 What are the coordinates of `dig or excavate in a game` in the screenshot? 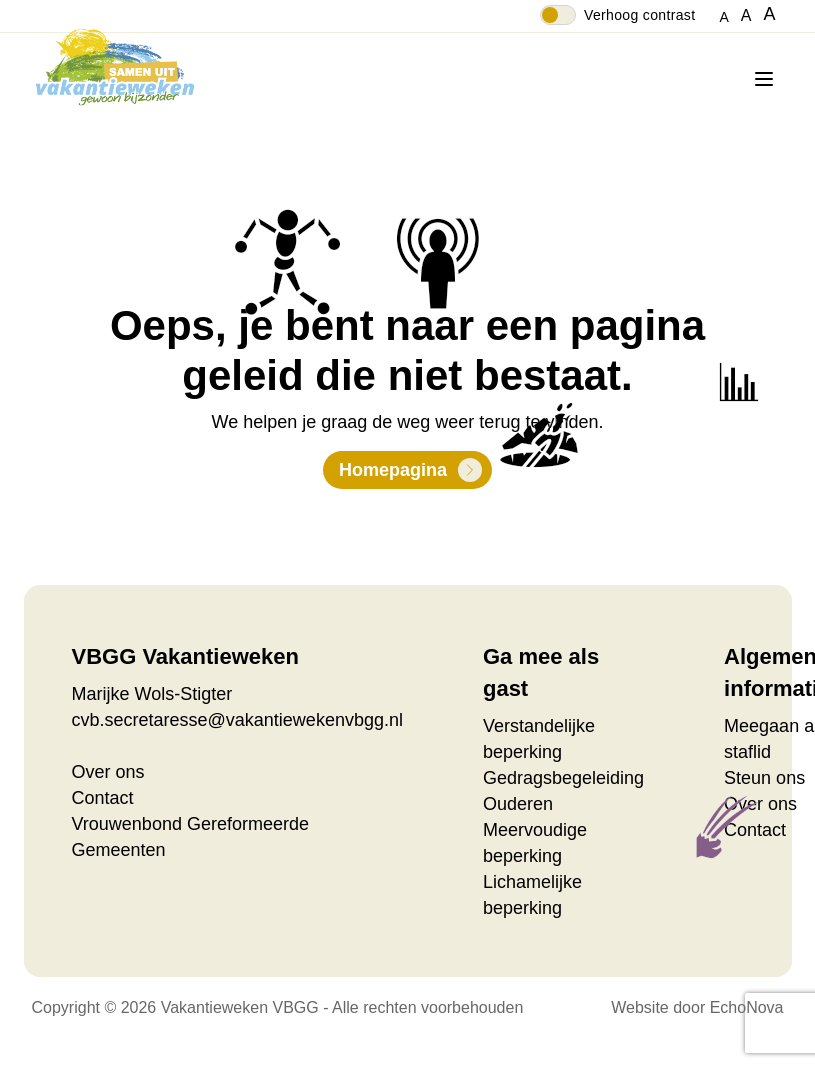 It's located at (539, 435).